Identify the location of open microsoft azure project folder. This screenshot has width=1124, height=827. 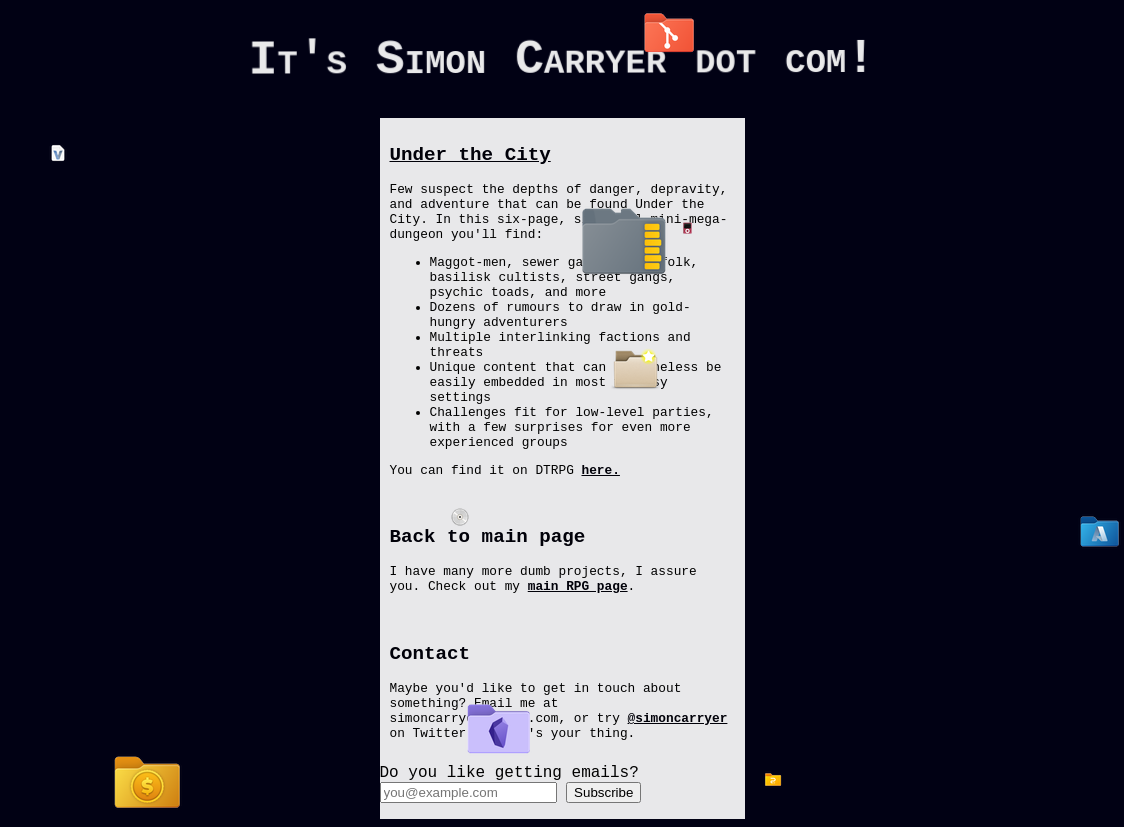
(1099, 532).